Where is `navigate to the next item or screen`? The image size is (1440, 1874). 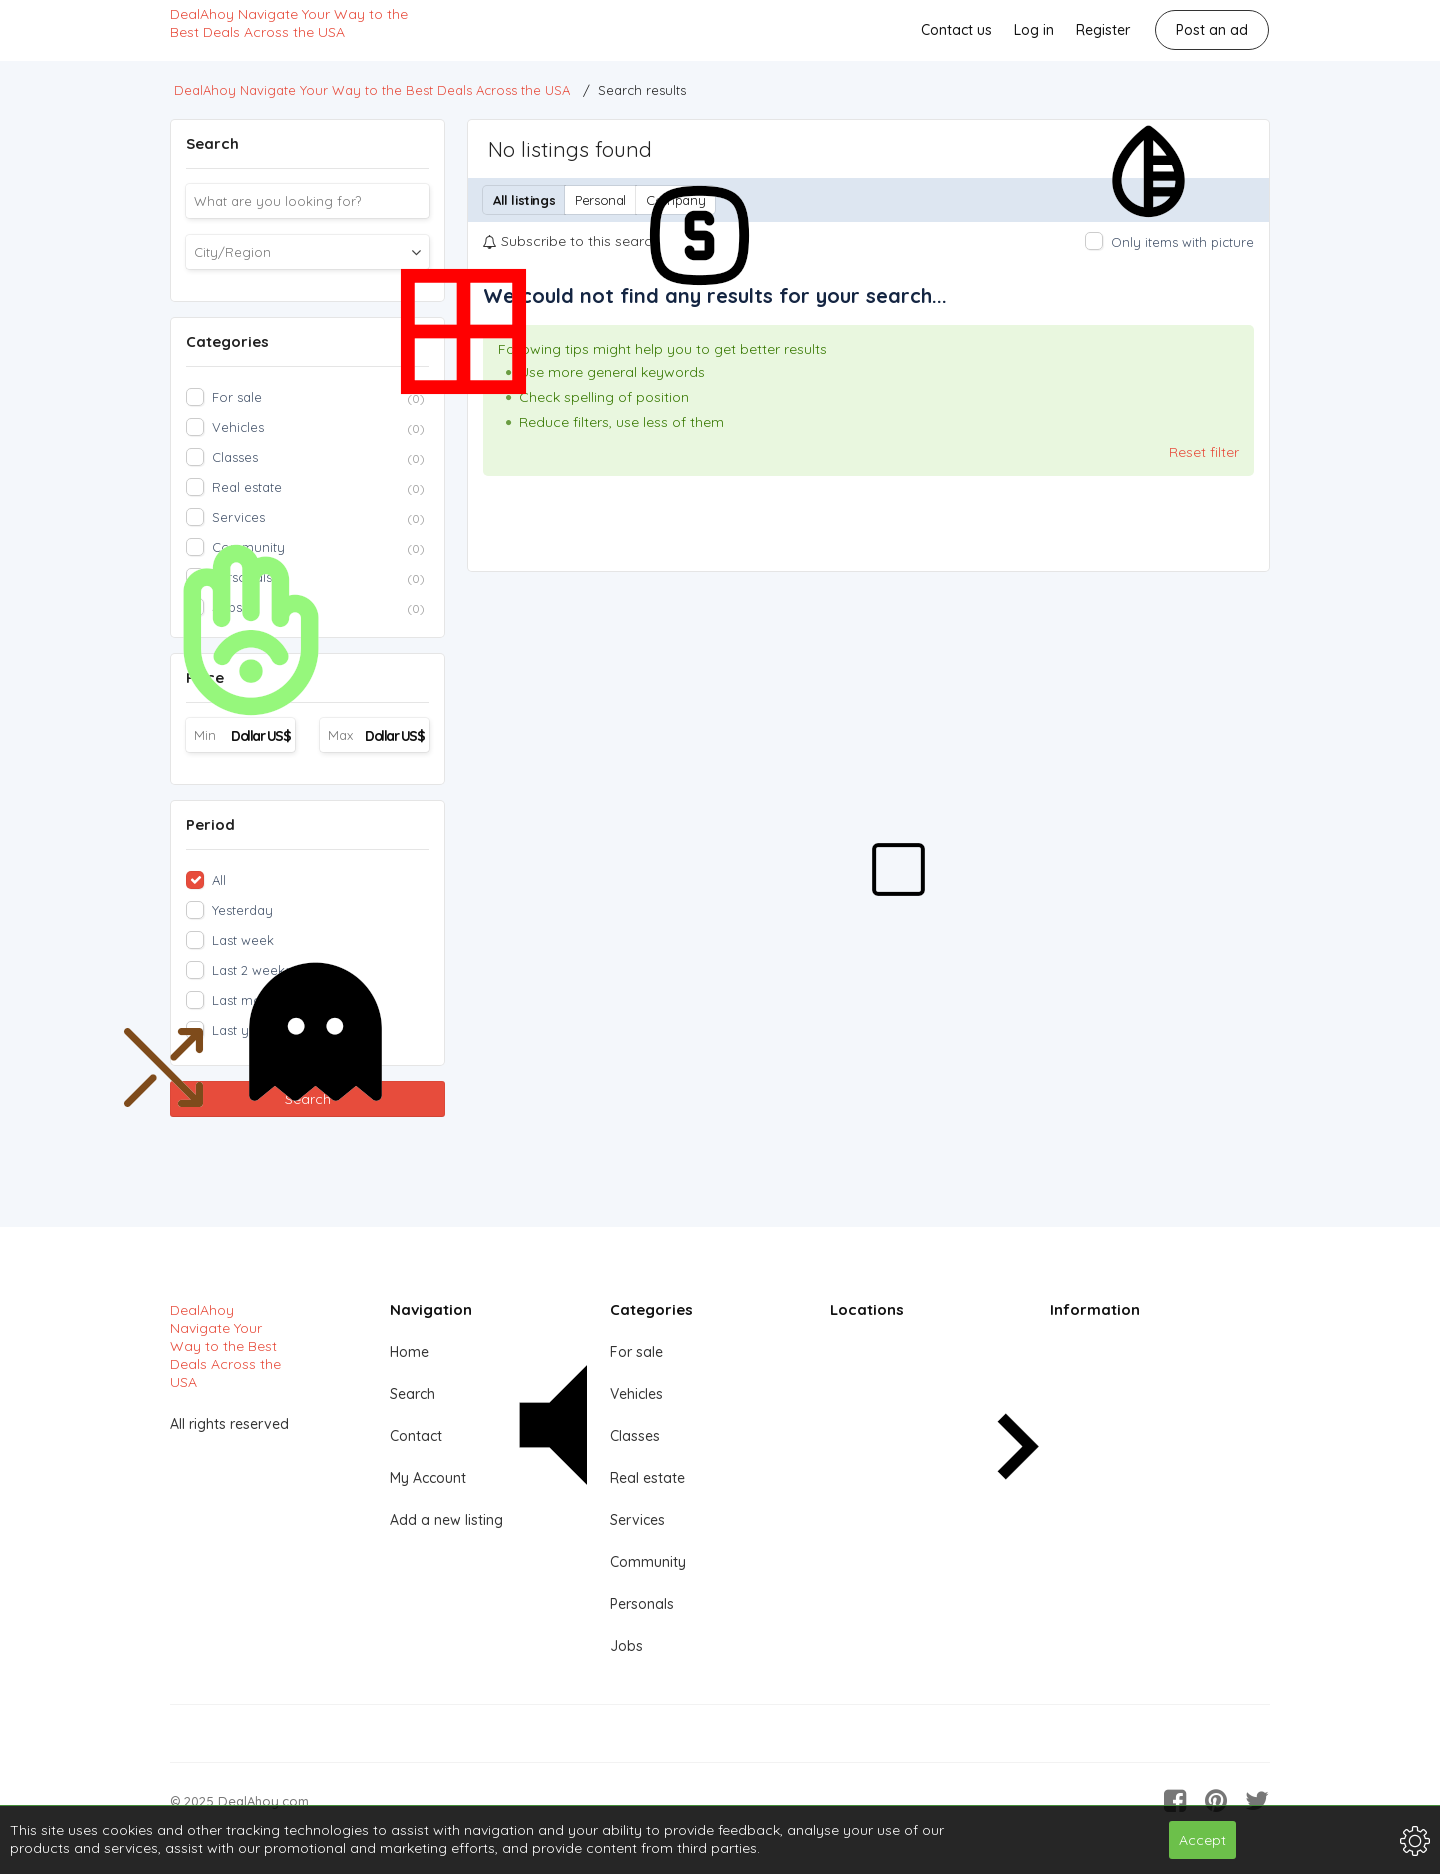 navigate to the next item or screen is located at coordinates (1017, 1446).